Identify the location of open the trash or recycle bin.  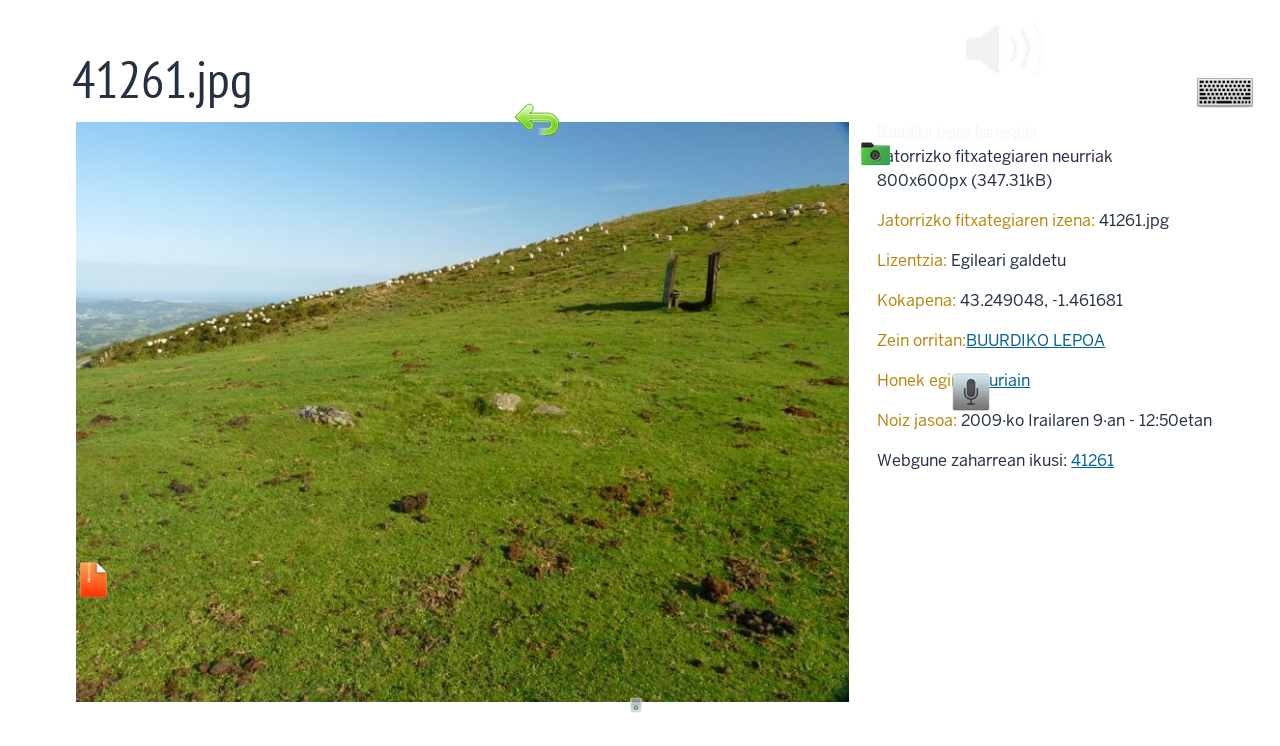
(636, 705).